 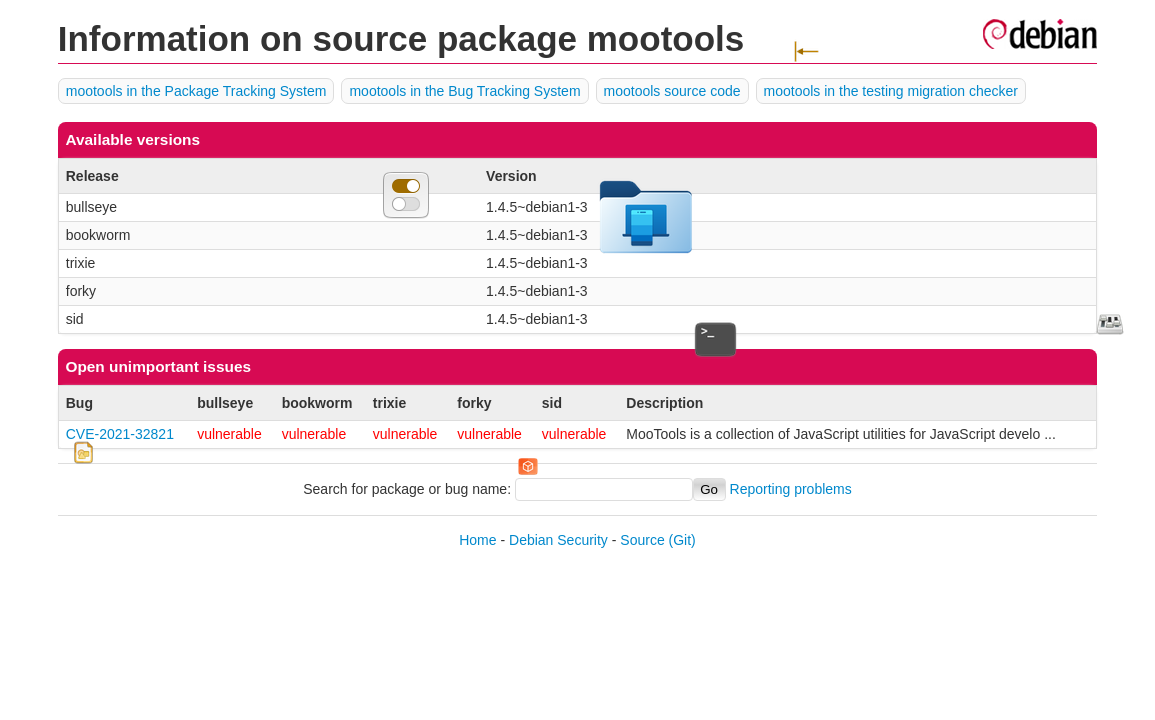 I want to click on open the terminal application, so click(x=715, y=339).